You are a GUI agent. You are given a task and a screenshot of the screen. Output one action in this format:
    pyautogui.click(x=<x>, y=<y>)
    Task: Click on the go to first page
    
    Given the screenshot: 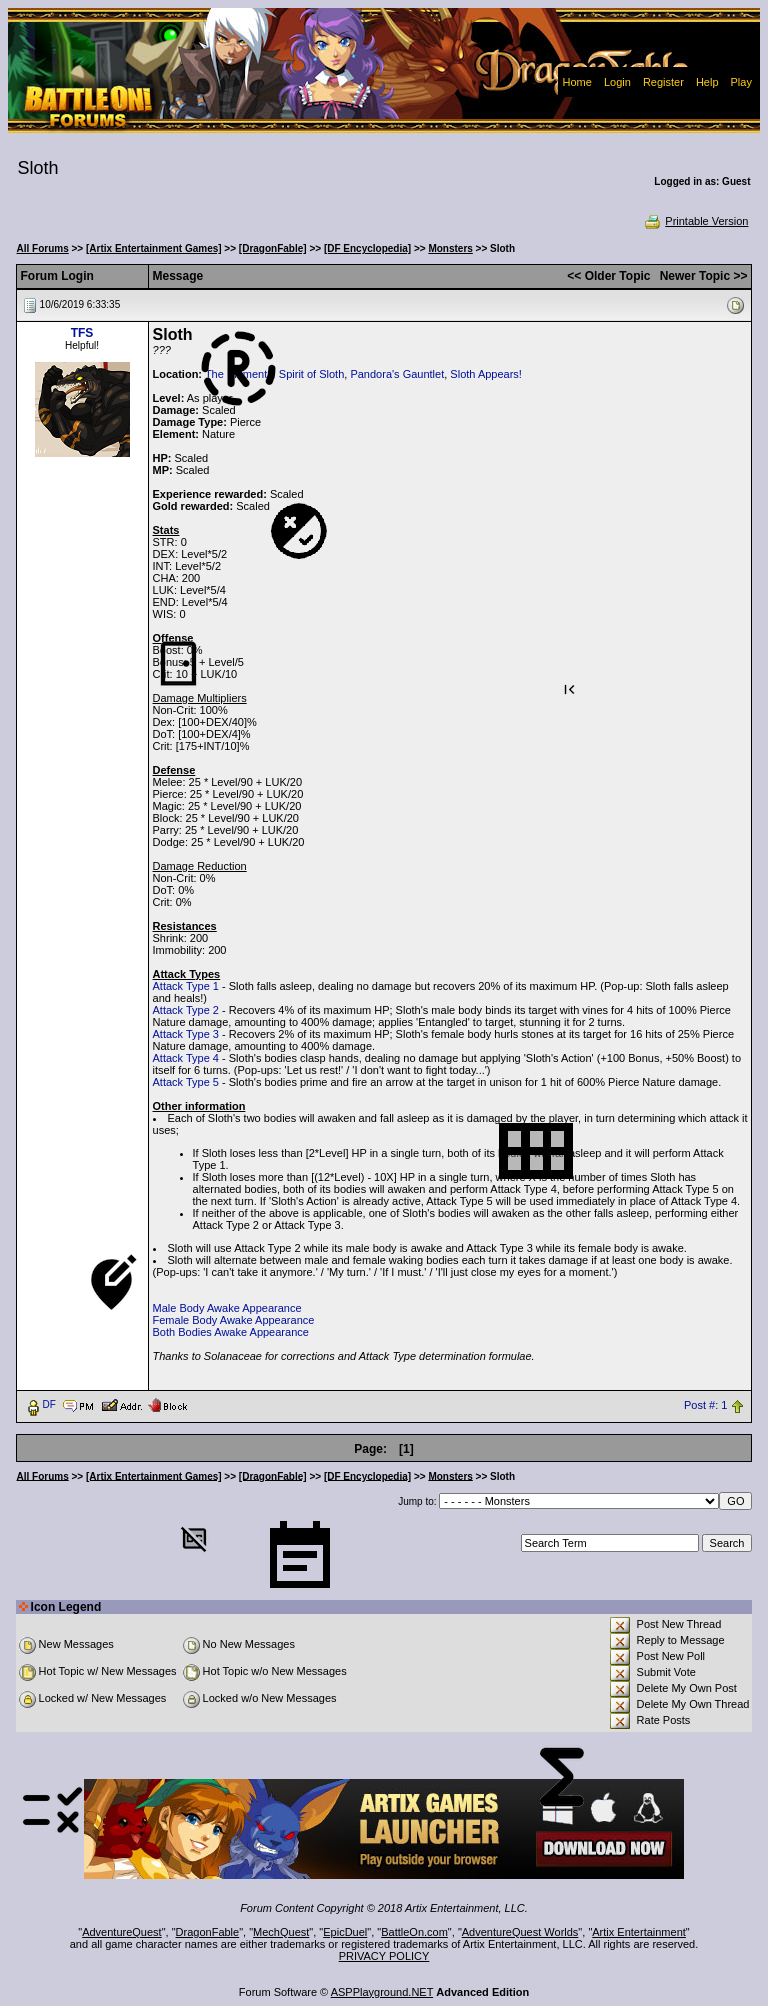 What is the action you would take?
    pyautogui.click(x=569, y=689)
    